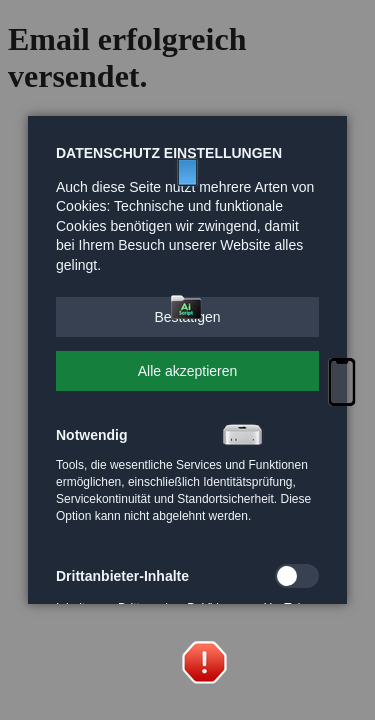 The image size is (375, 720). What do you see at coordinates (242, 434) in the screenshot?
I see `represents a mac mini device in system settings` at bounding box center [242, 434].